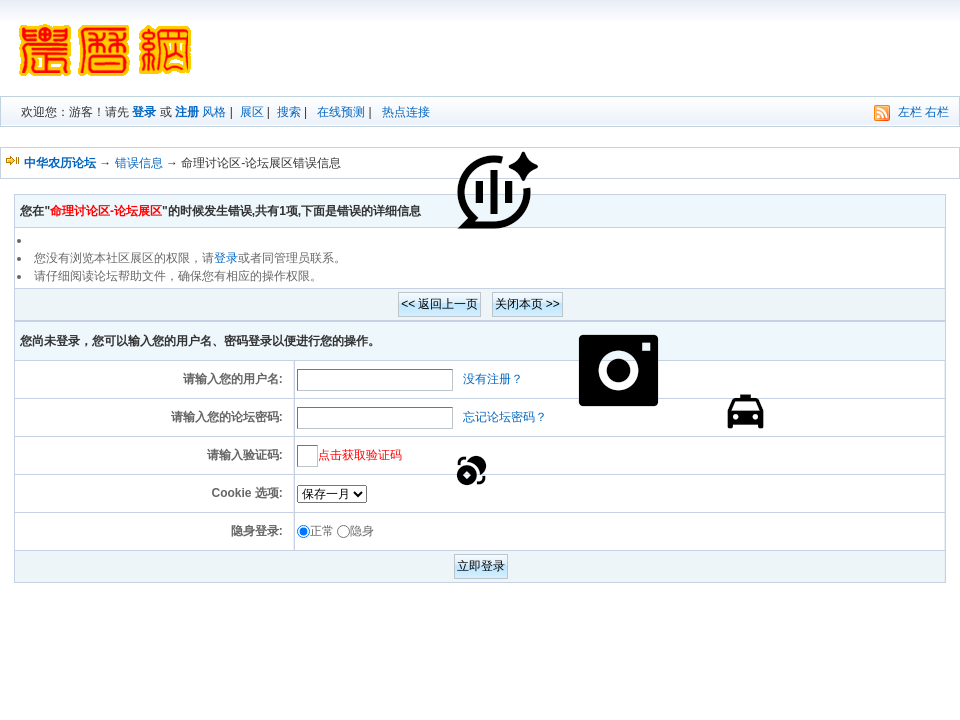 Image resolution: width=960 pixels, height=720 pixels. I want to click on swap or exchange cryptocurrency tokens, so click(471, 470).